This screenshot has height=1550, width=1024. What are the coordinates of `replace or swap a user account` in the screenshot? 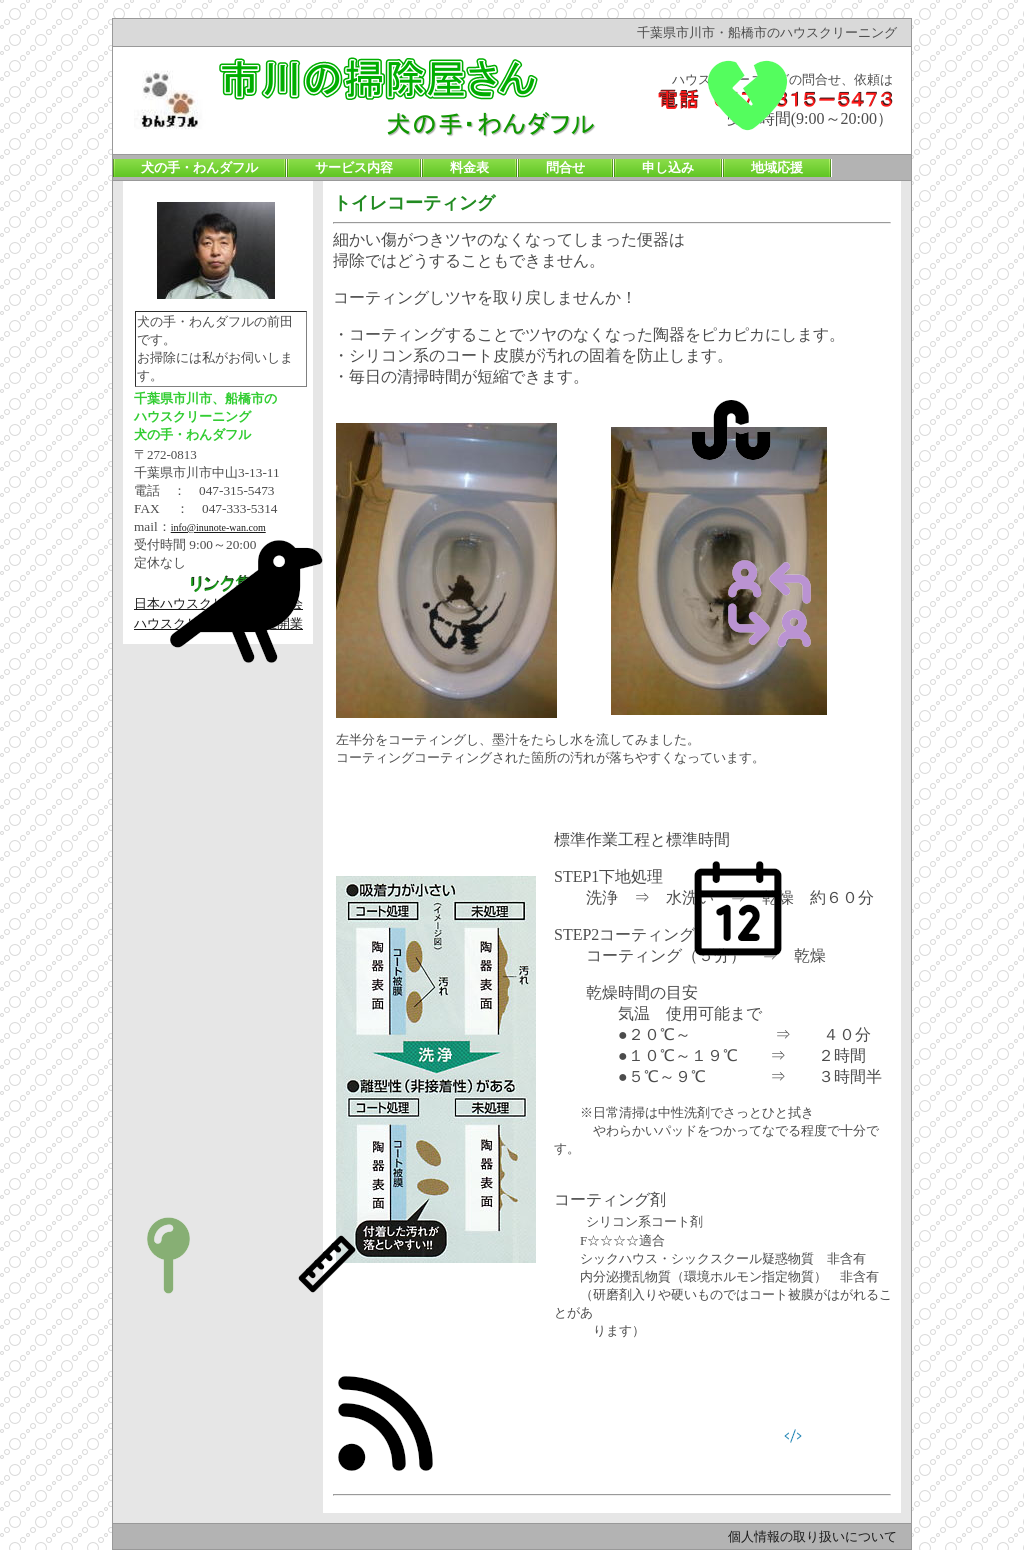 It's located at (769, 603).